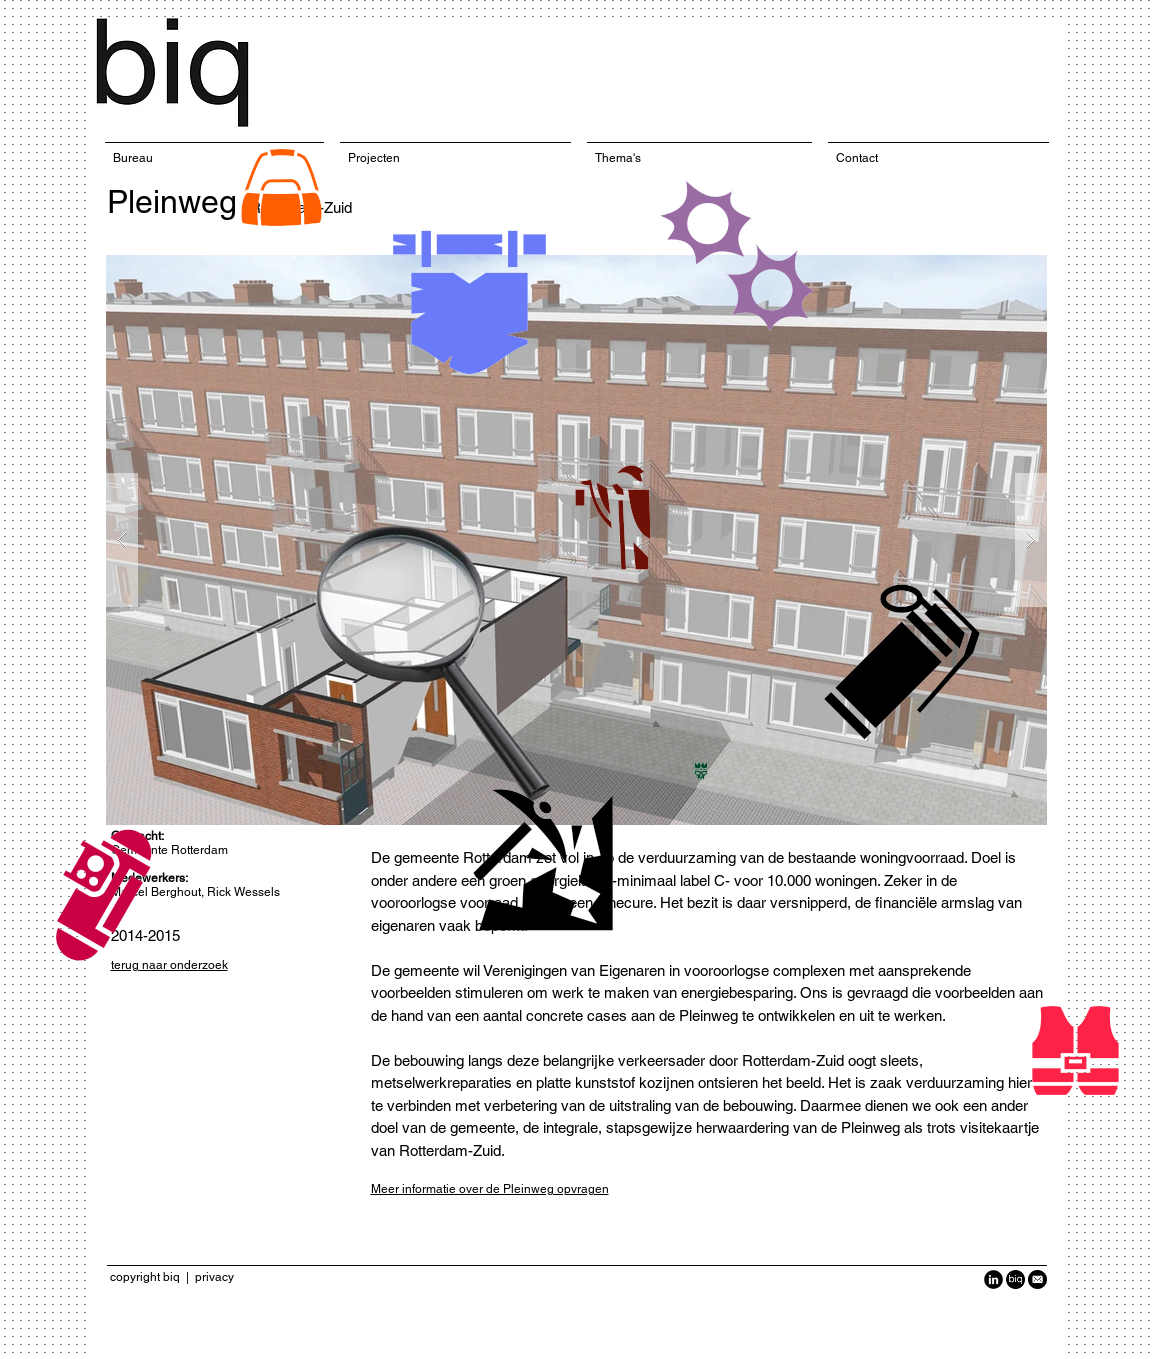 The image size is (1153, 1359). What do you see at coordinates (701, 771) in the screenshot?
I see `indicates a boss enemy or final challenge` at bounding box center [701, 771].